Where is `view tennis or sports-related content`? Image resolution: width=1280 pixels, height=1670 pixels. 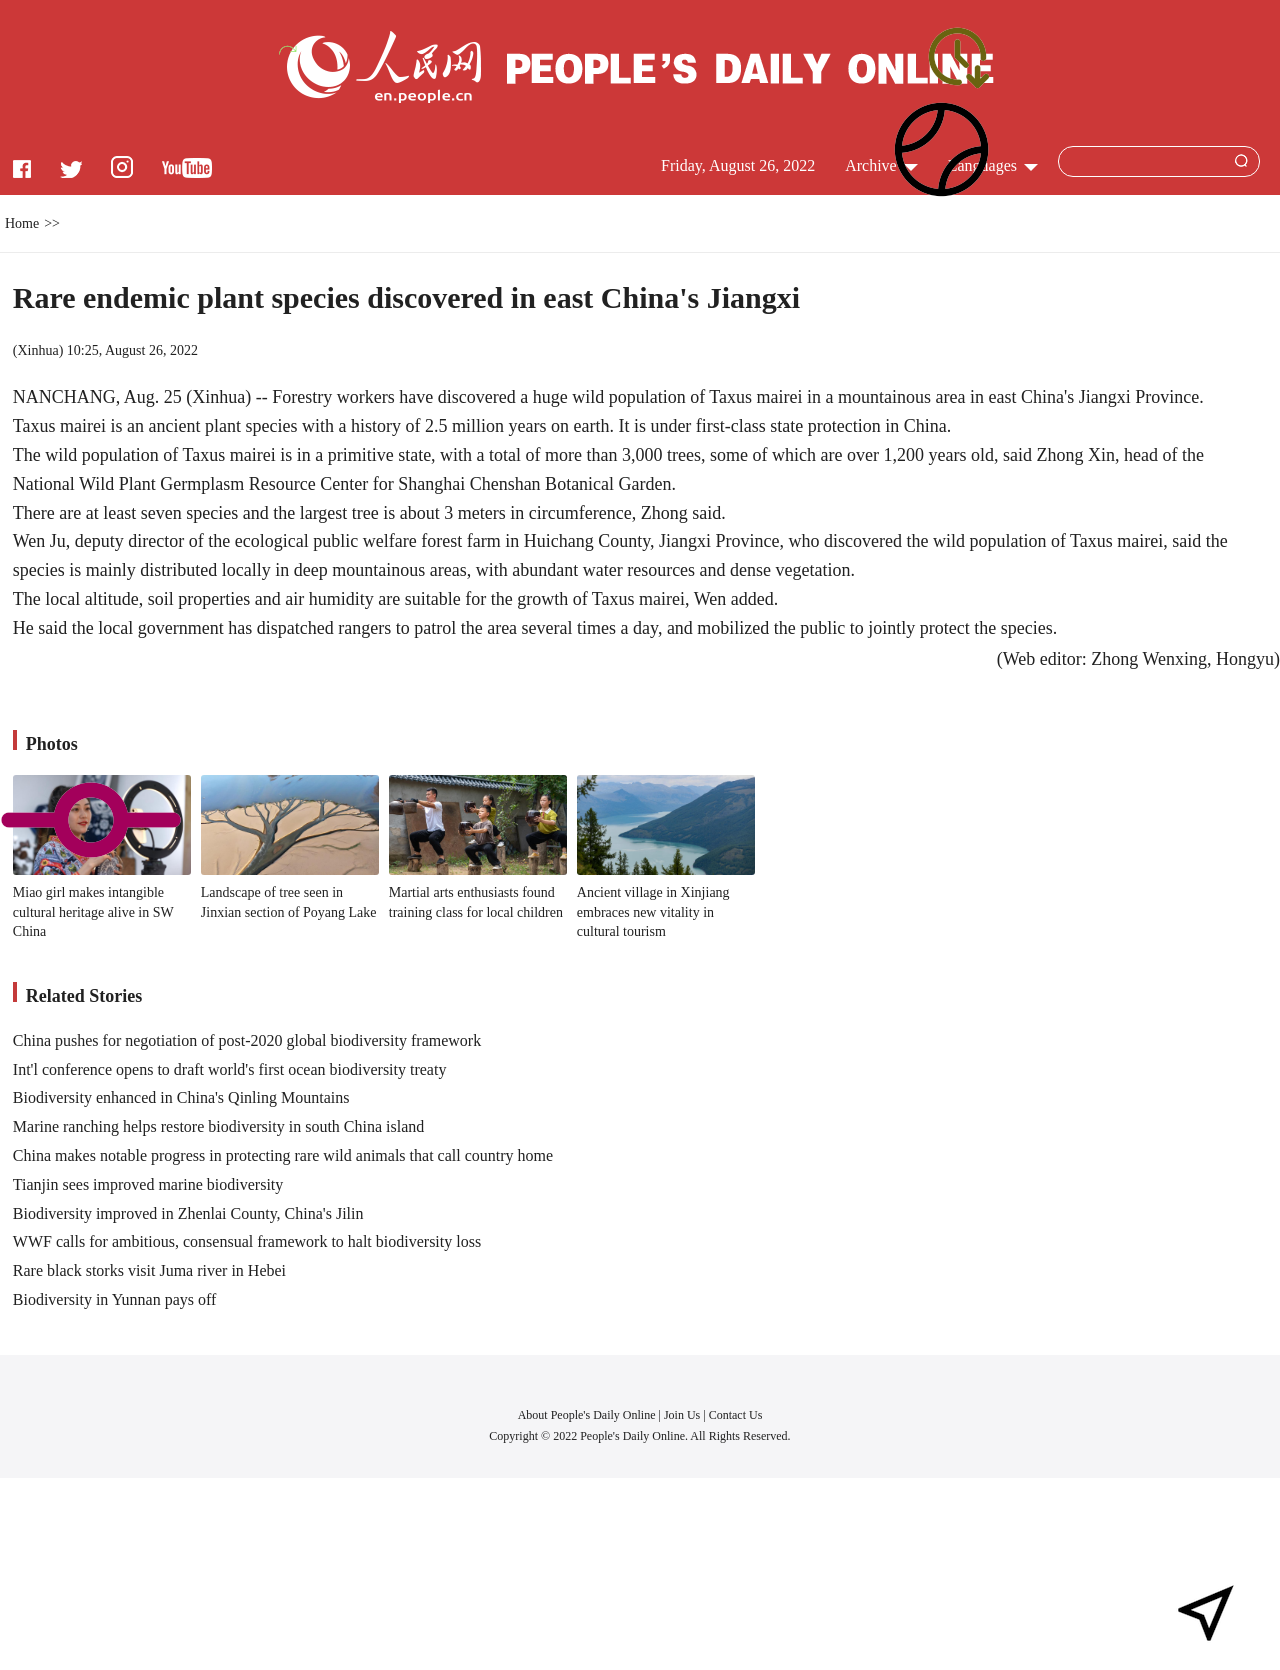 view tennis or sports-related content is located at coordinates (941, 149).